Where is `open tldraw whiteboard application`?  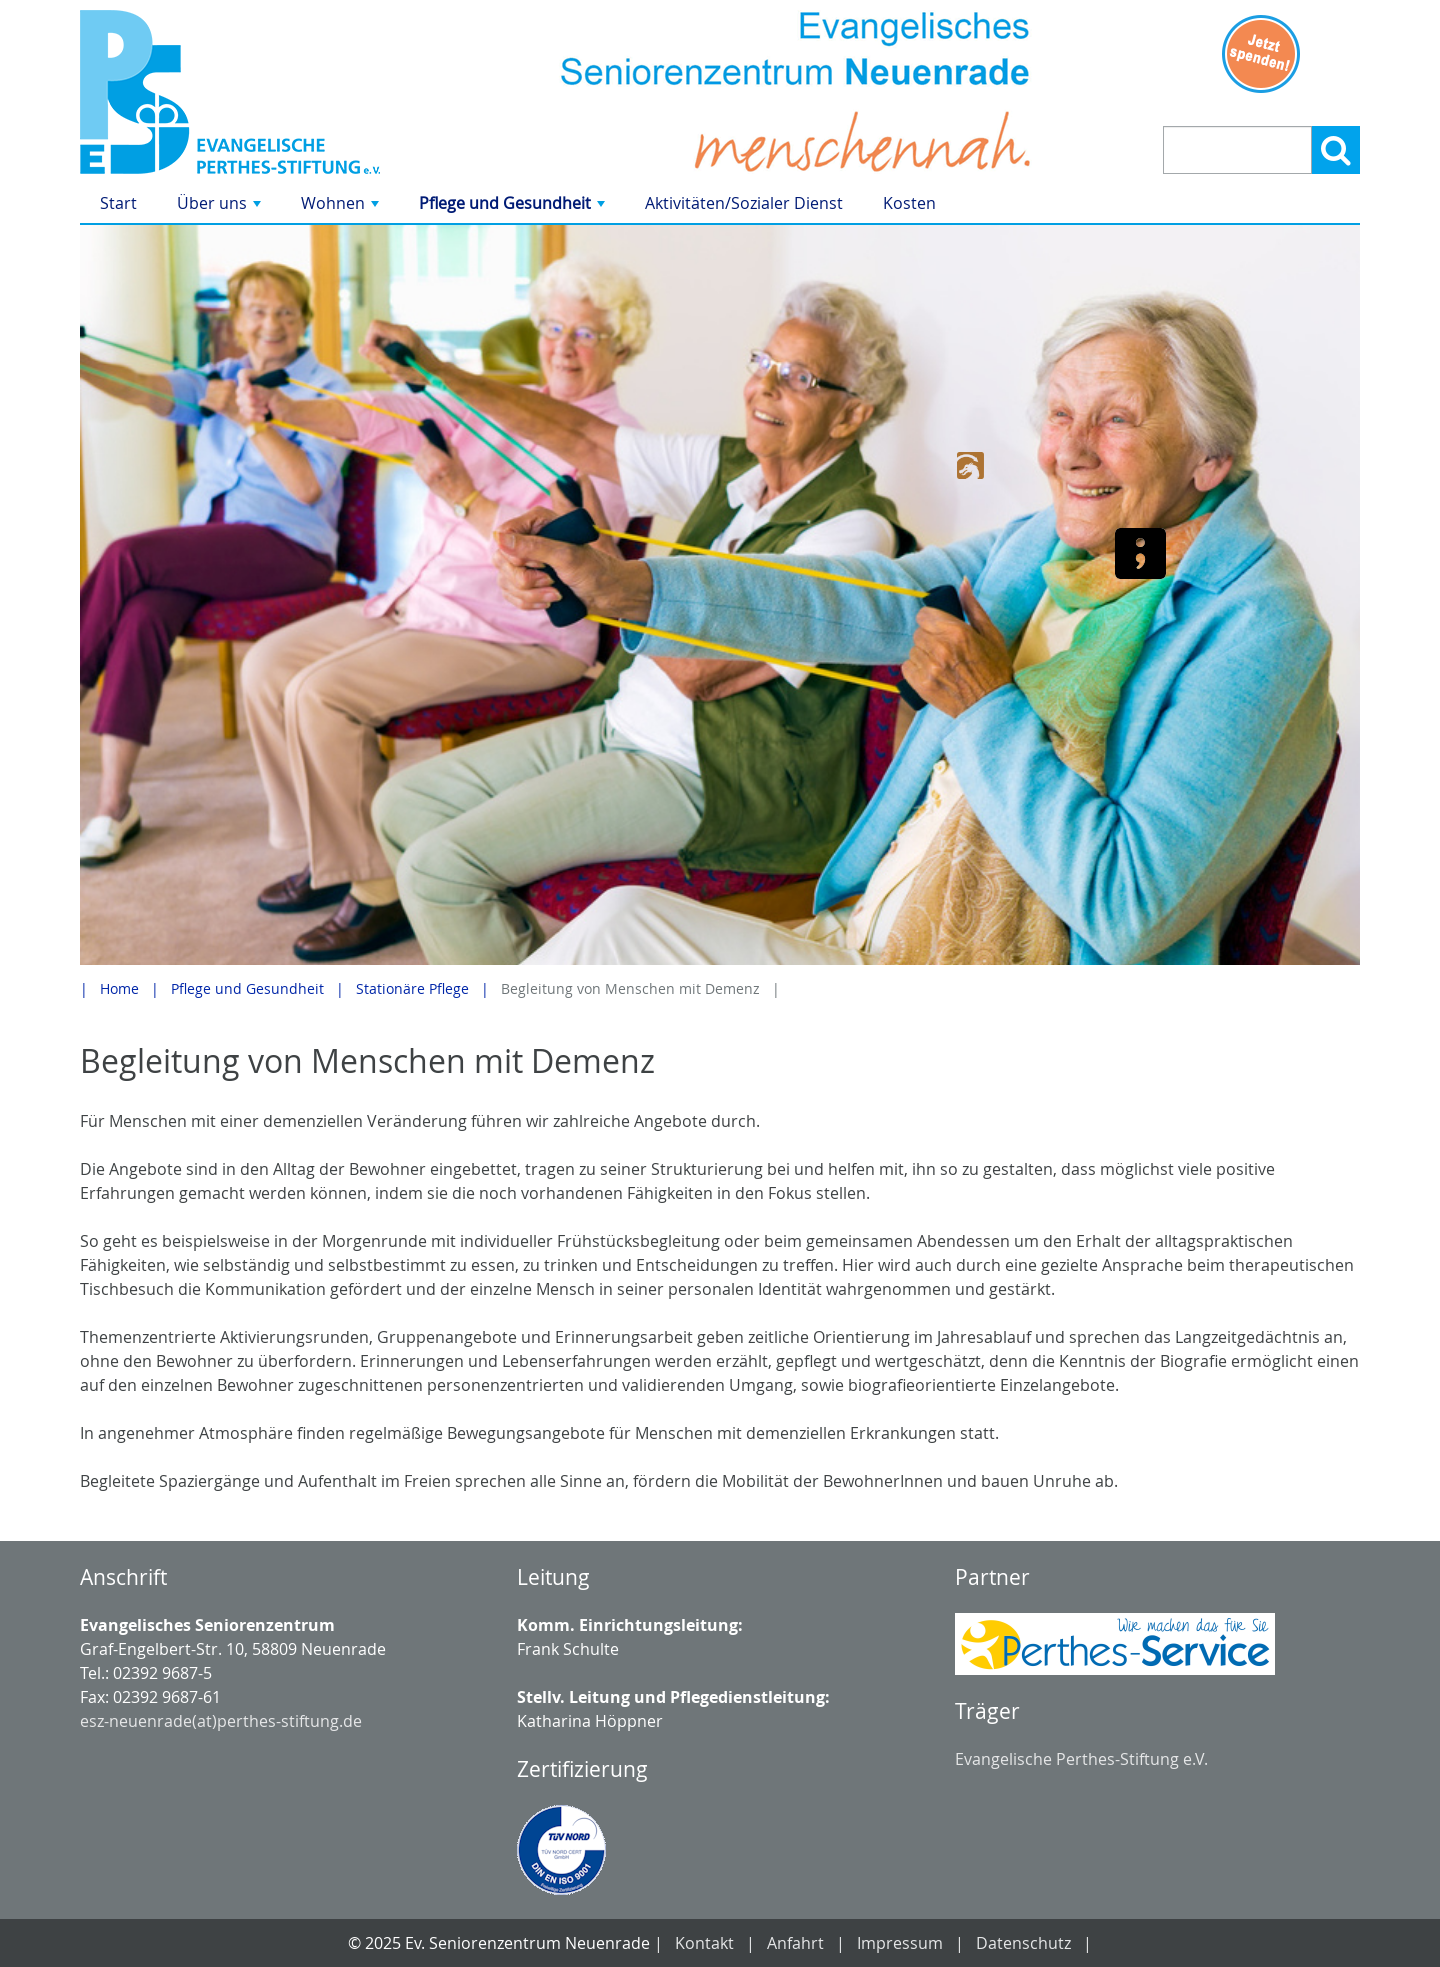 open tldraw whiteboard application is located at coordinates (1140, 553).